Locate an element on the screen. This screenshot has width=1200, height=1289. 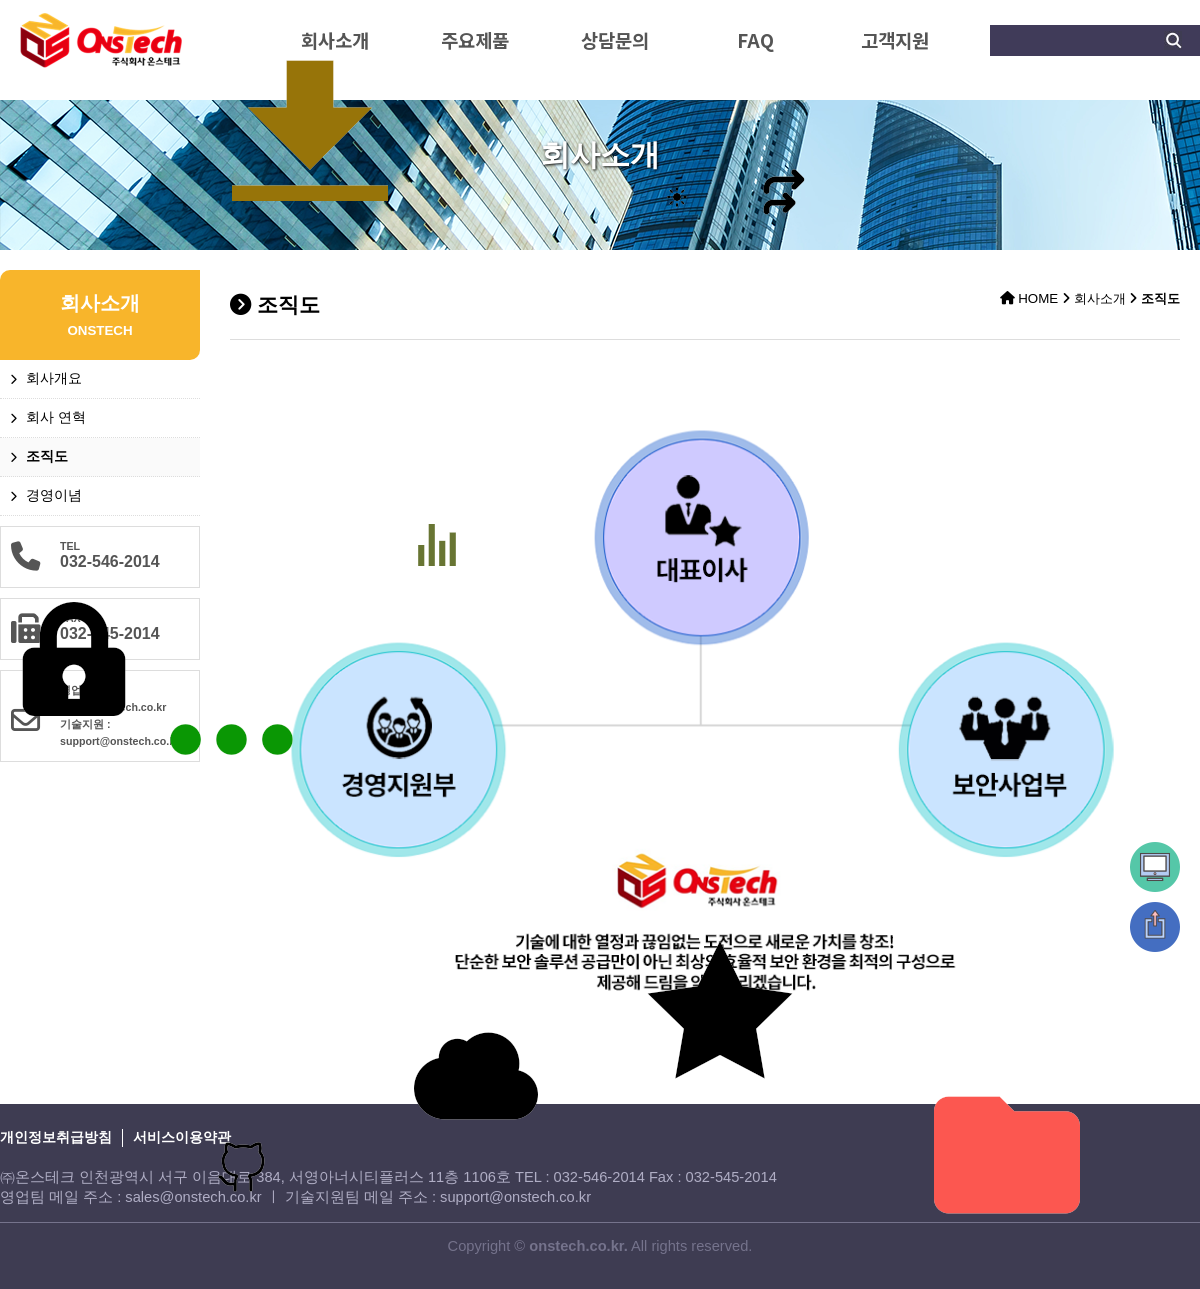
access more options or actions is located at coordinates (231, 739).